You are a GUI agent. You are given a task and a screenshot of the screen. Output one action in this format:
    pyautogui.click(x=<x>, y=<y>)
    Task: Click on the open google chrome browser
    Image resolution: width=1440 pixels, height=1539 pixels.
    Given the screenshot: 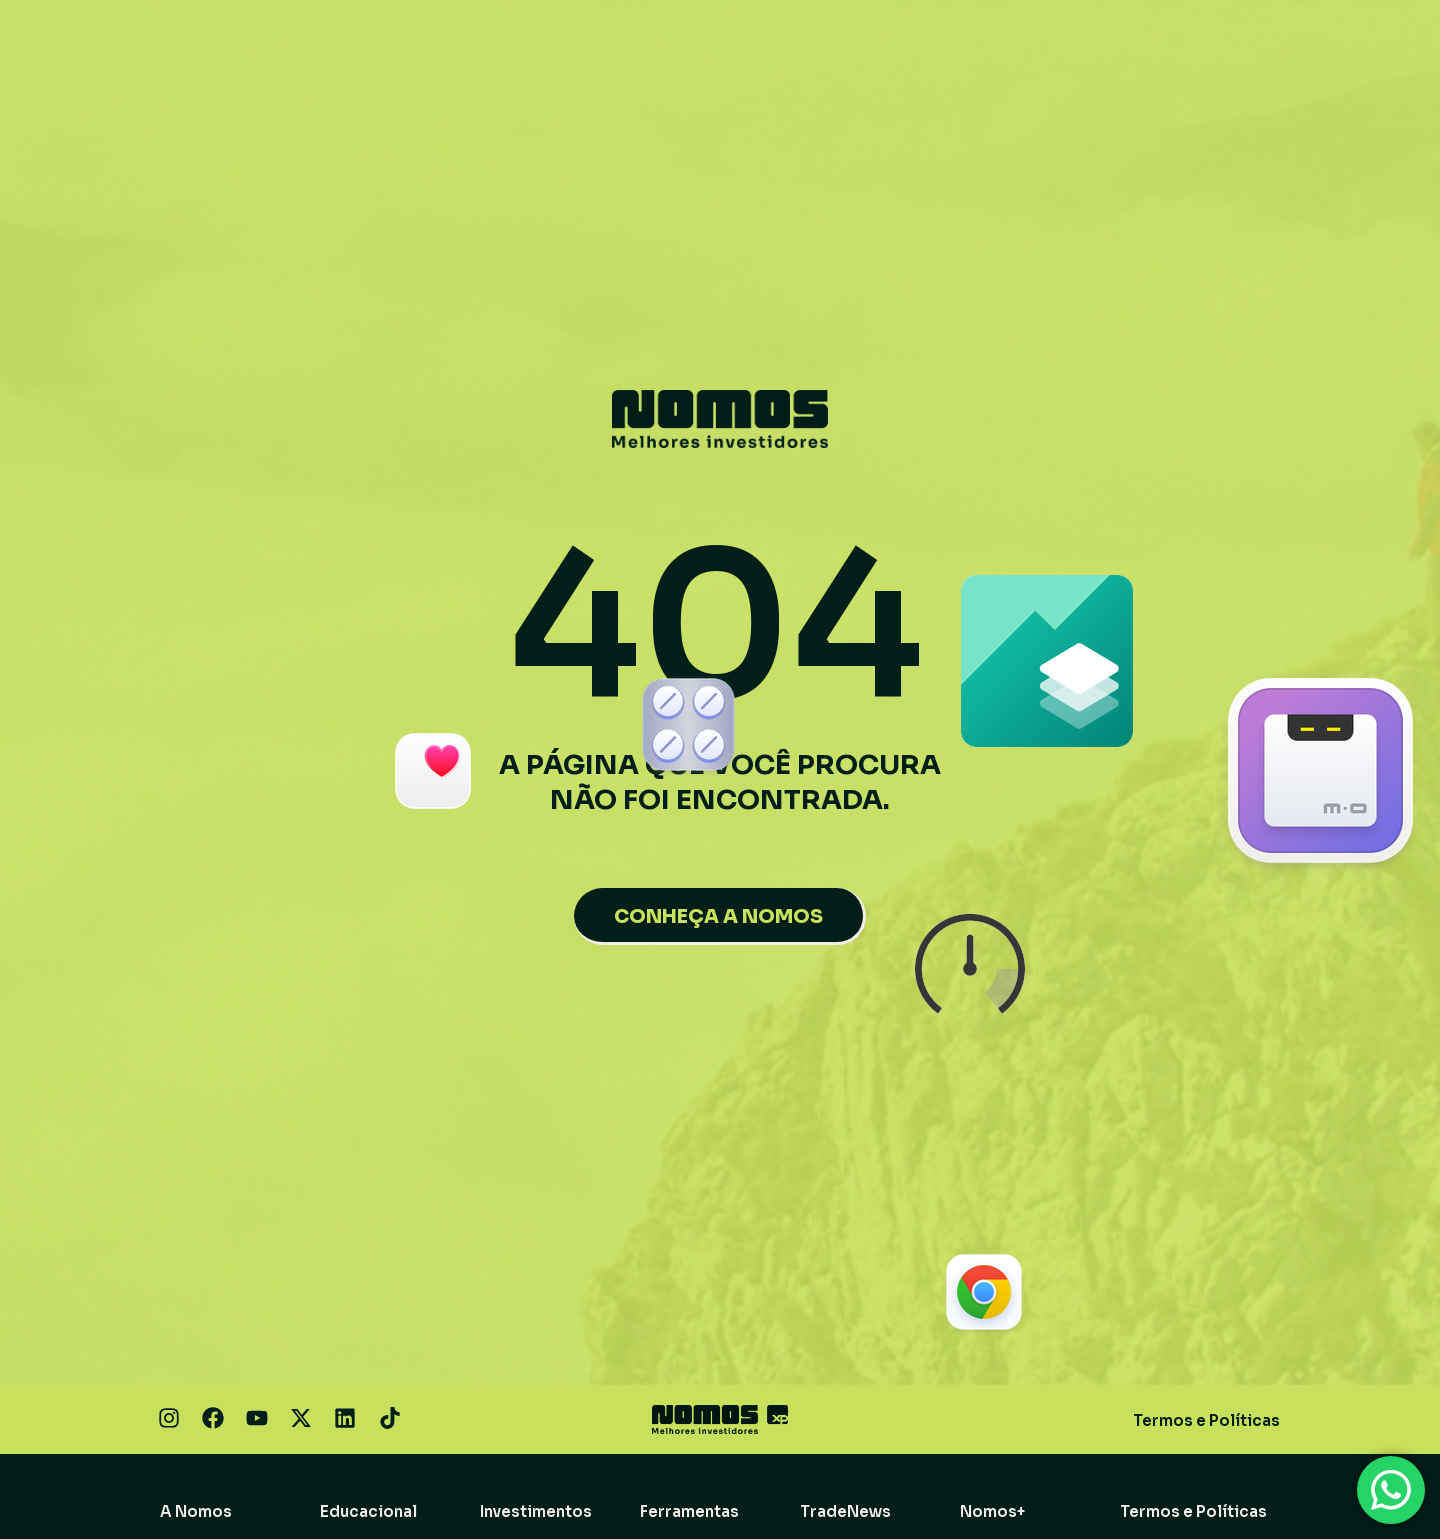 What is the action you would take?
    pyautogui.click(x=984, y=1292)
    